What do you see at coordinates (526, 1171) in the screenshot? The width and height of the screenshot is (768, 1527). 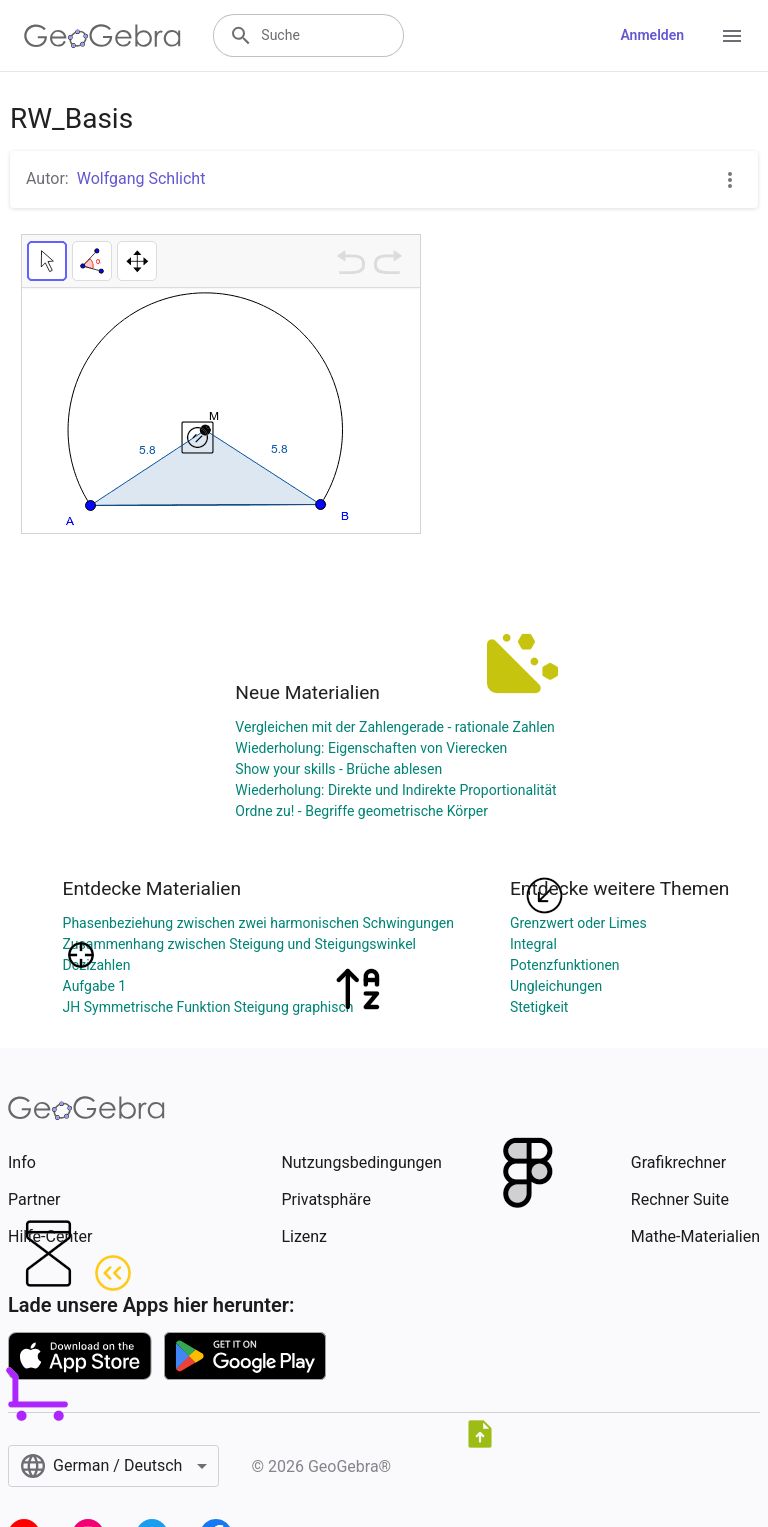 I see `open figma design file` at bounding box center [526, 1171].